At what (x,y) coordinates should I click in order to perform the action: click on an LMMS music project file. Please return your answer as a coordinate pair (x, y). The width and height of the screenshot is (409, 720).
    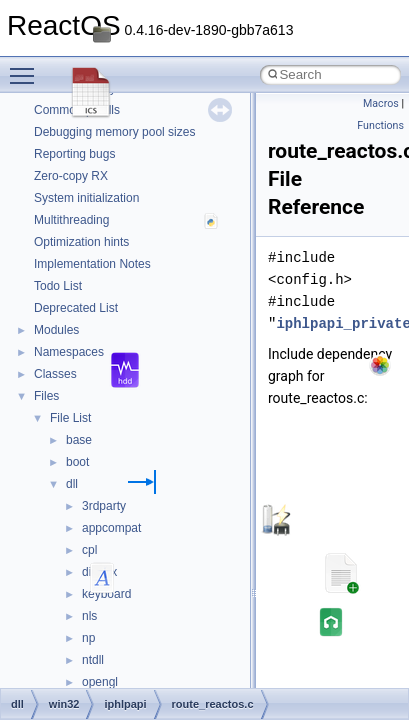
    Looking at the image, I should click on (331, 622).